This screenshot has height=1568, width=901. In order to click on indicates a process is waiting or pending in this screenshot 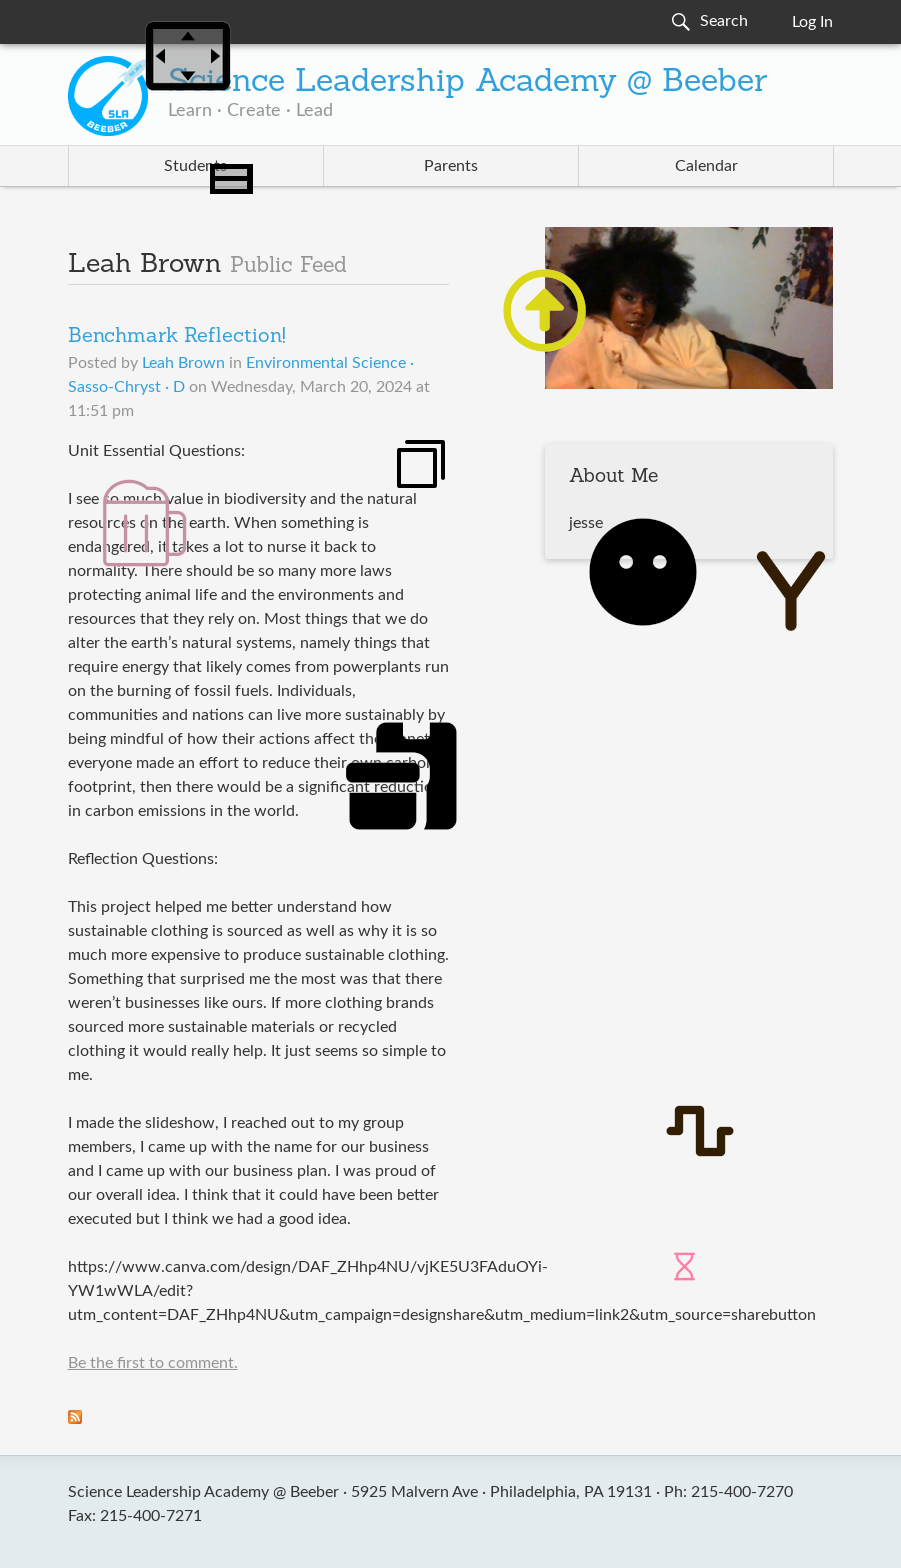, I will do `click(684, 1266)`.